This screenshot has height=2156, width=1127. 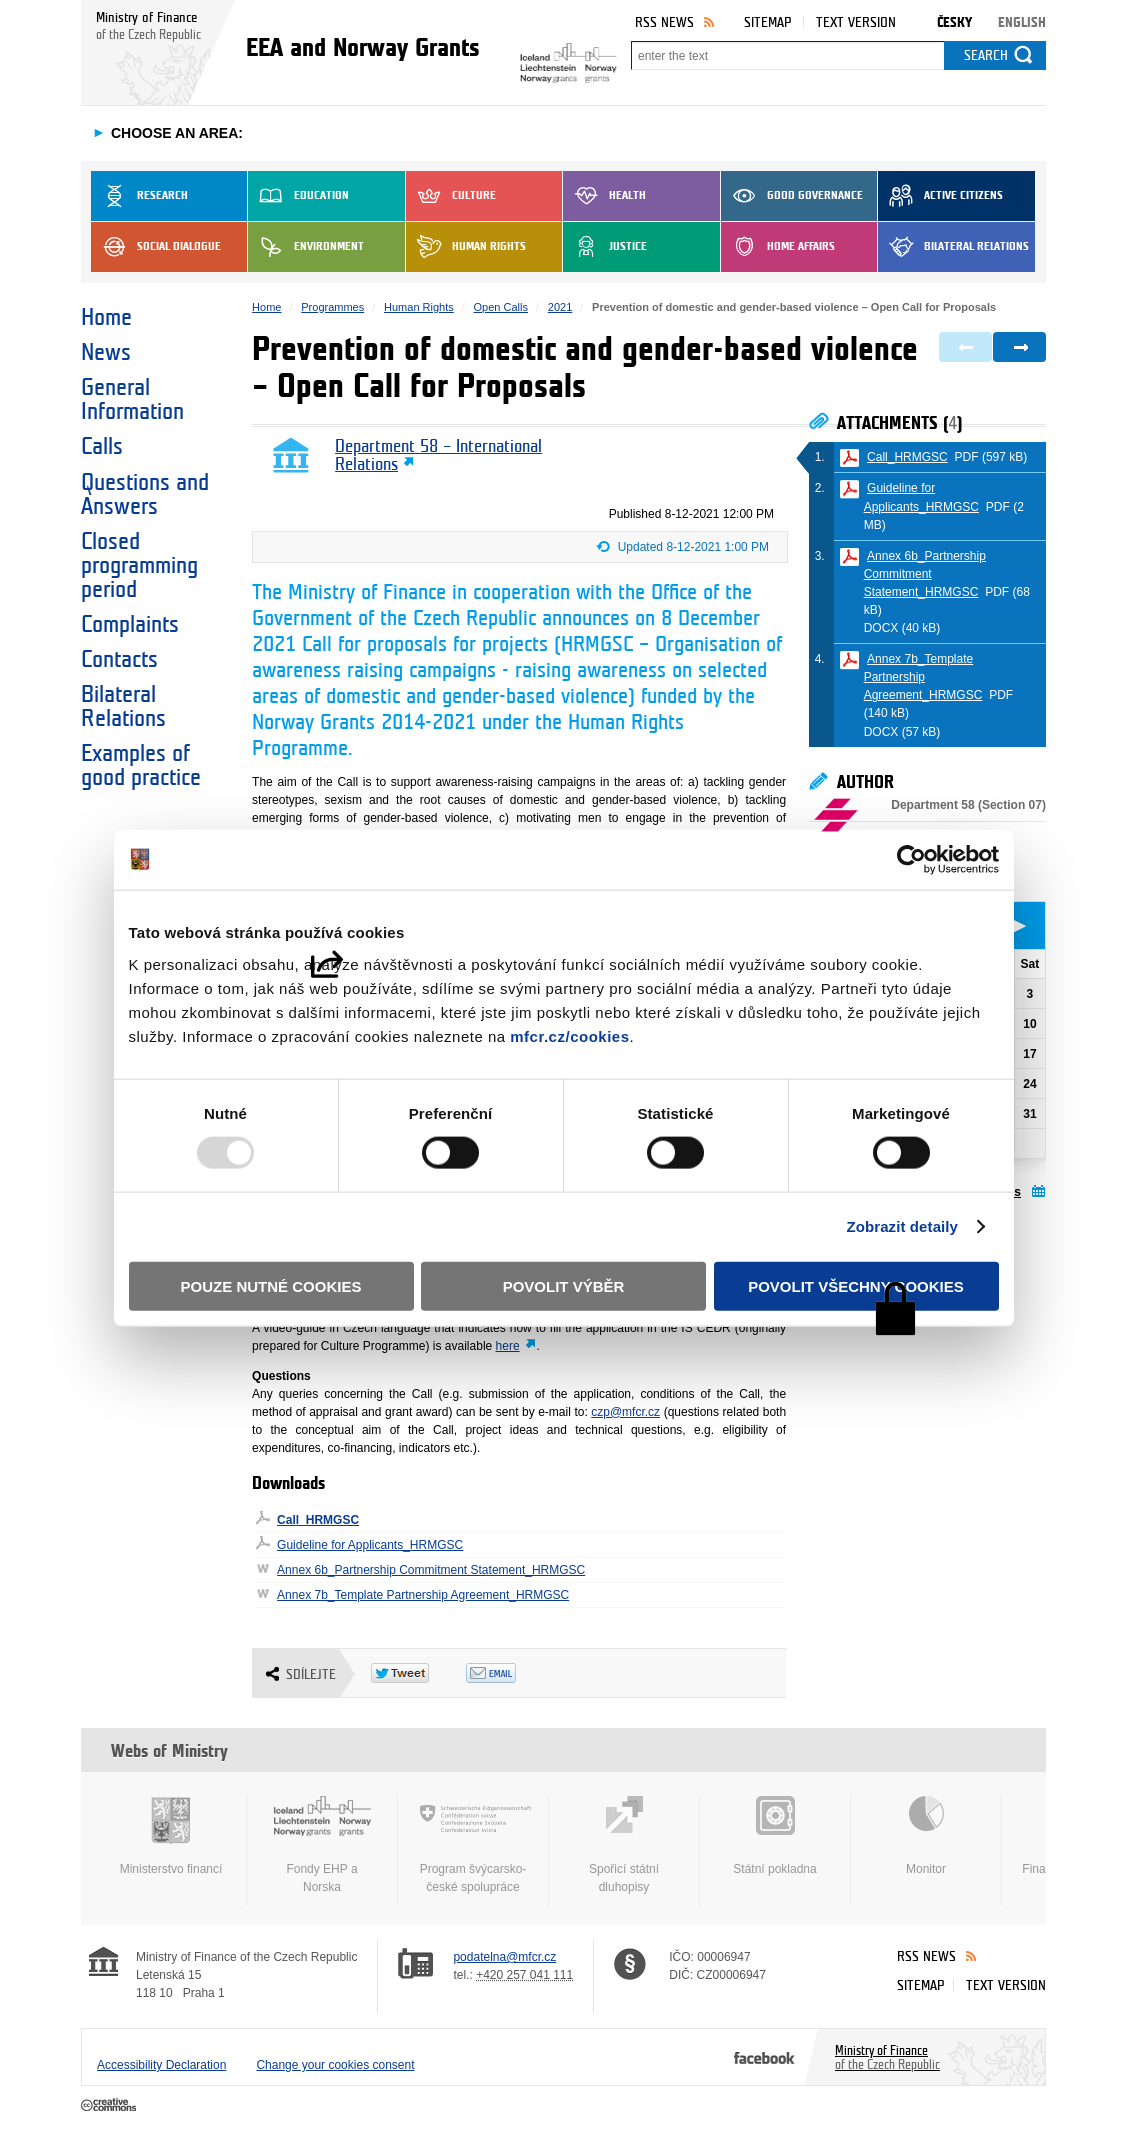 I want to click on stencil framework logo, so click(x=836, y=815).